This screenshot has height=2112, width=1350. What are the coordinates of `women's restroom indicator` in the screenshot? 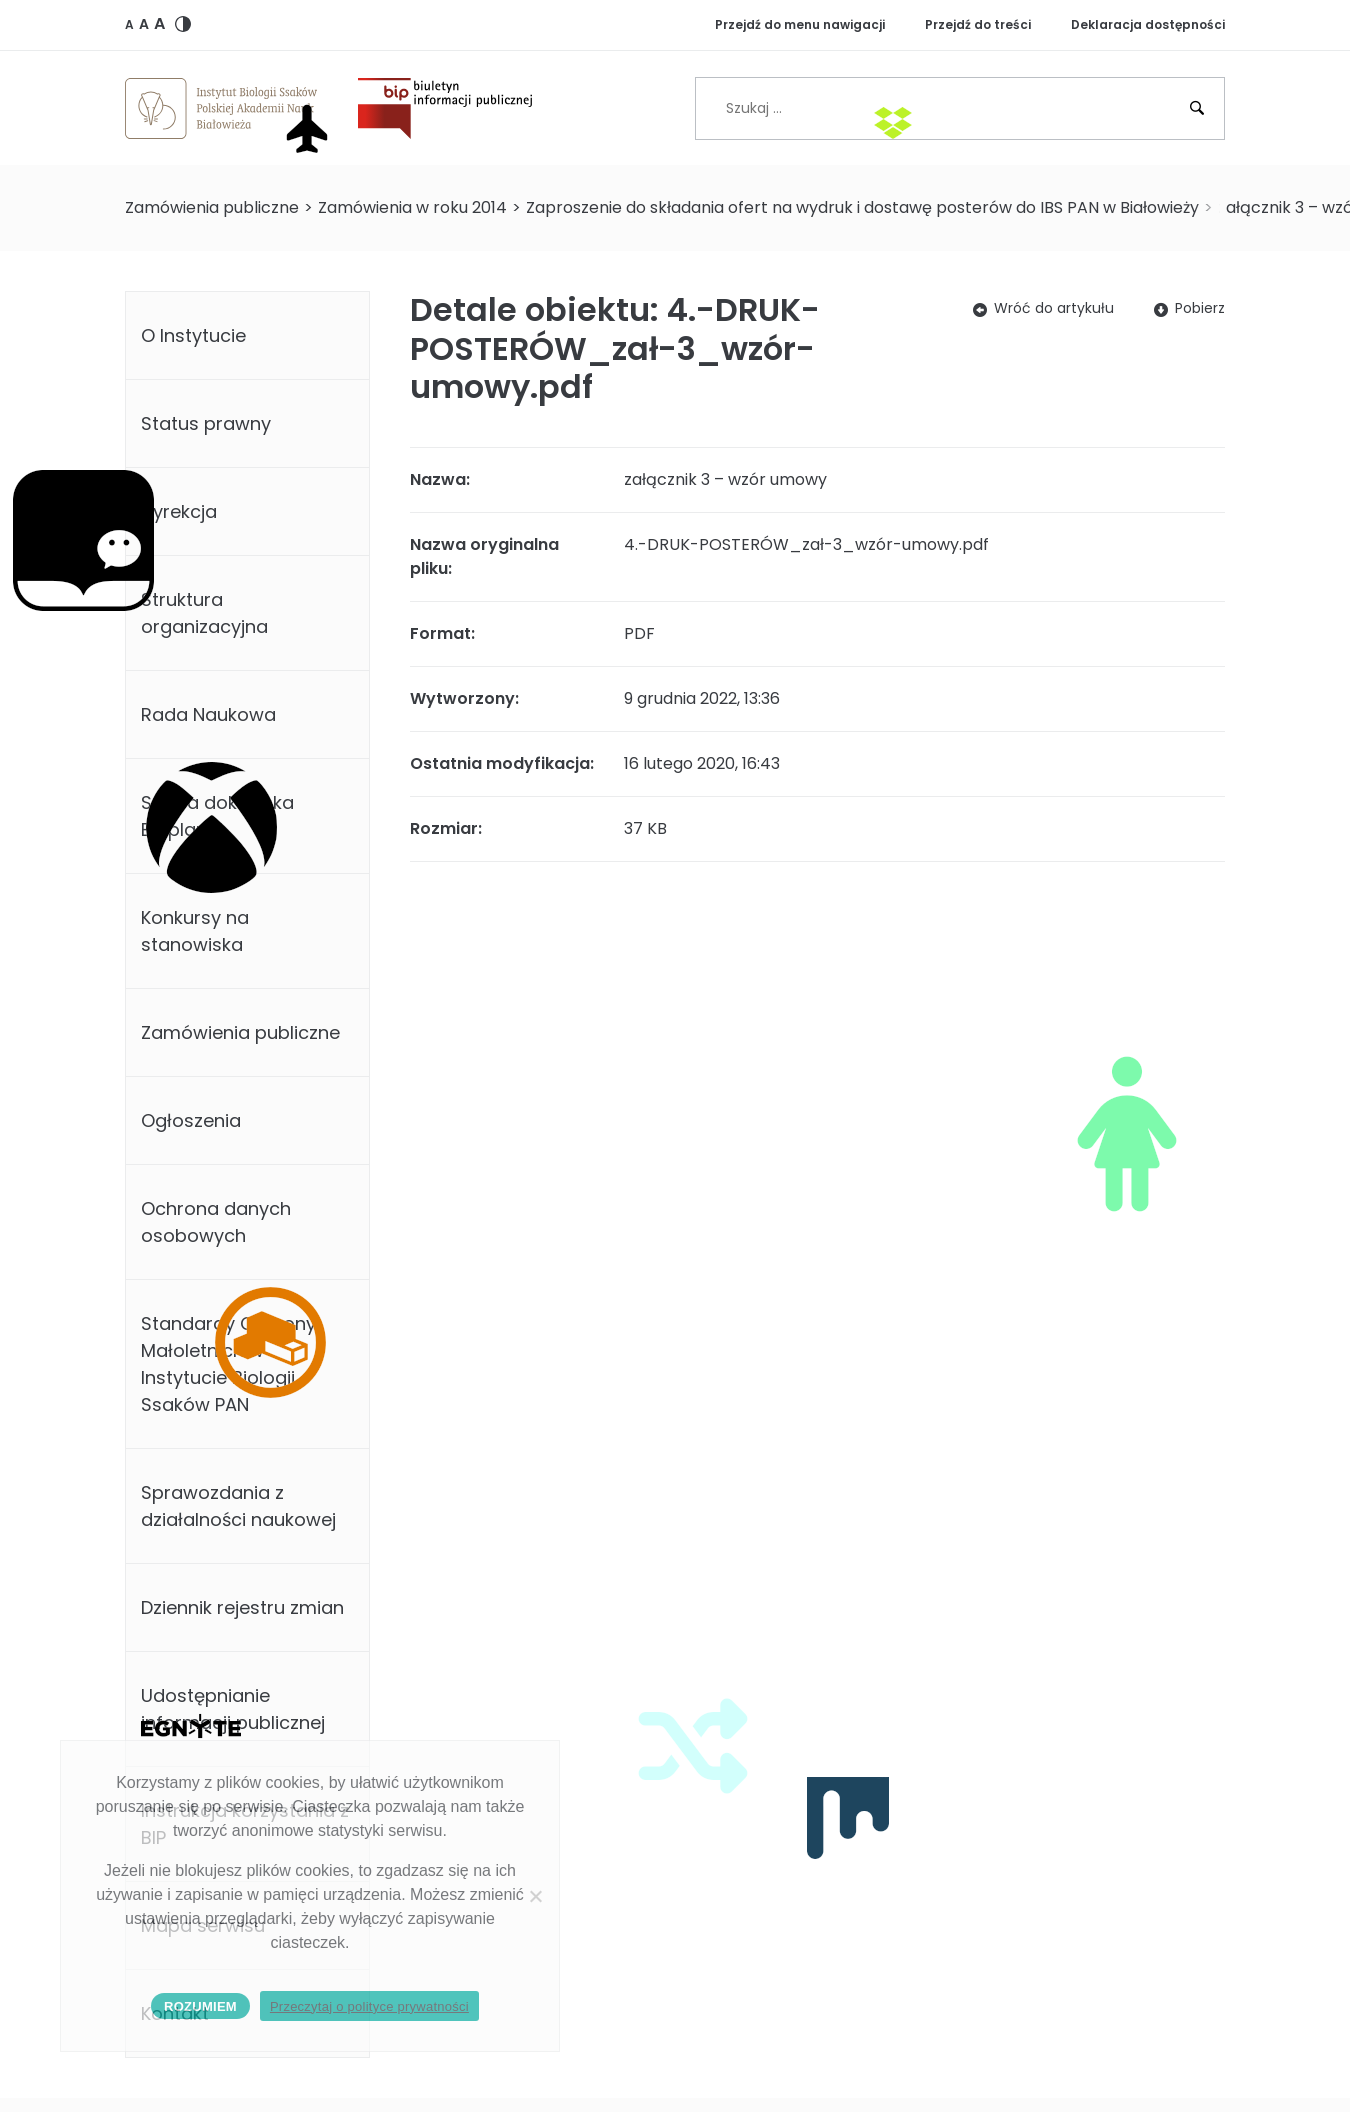 It's located at (1127, 1134).